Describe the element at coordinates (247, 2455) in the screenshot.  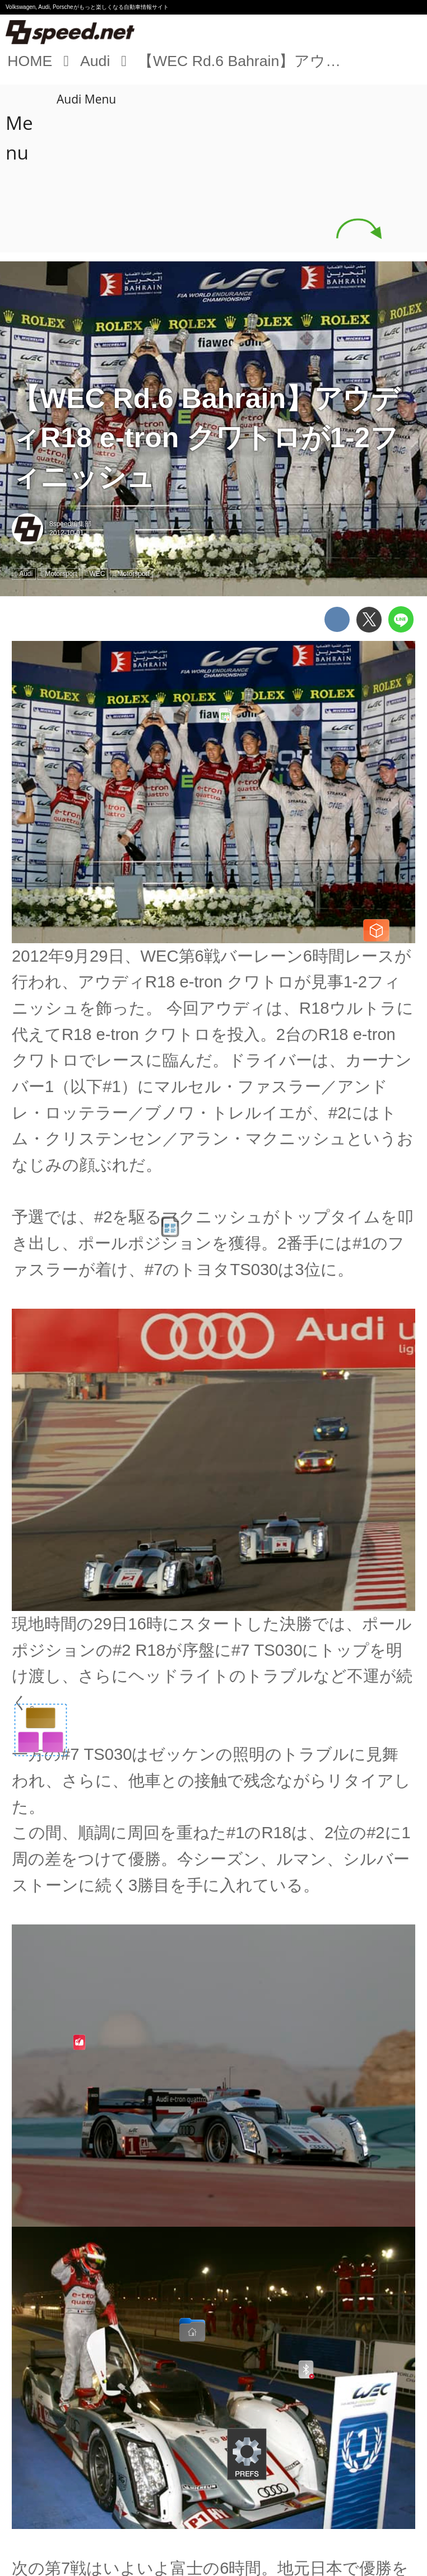
I see `open GarageBand preferences or settings` at that location.